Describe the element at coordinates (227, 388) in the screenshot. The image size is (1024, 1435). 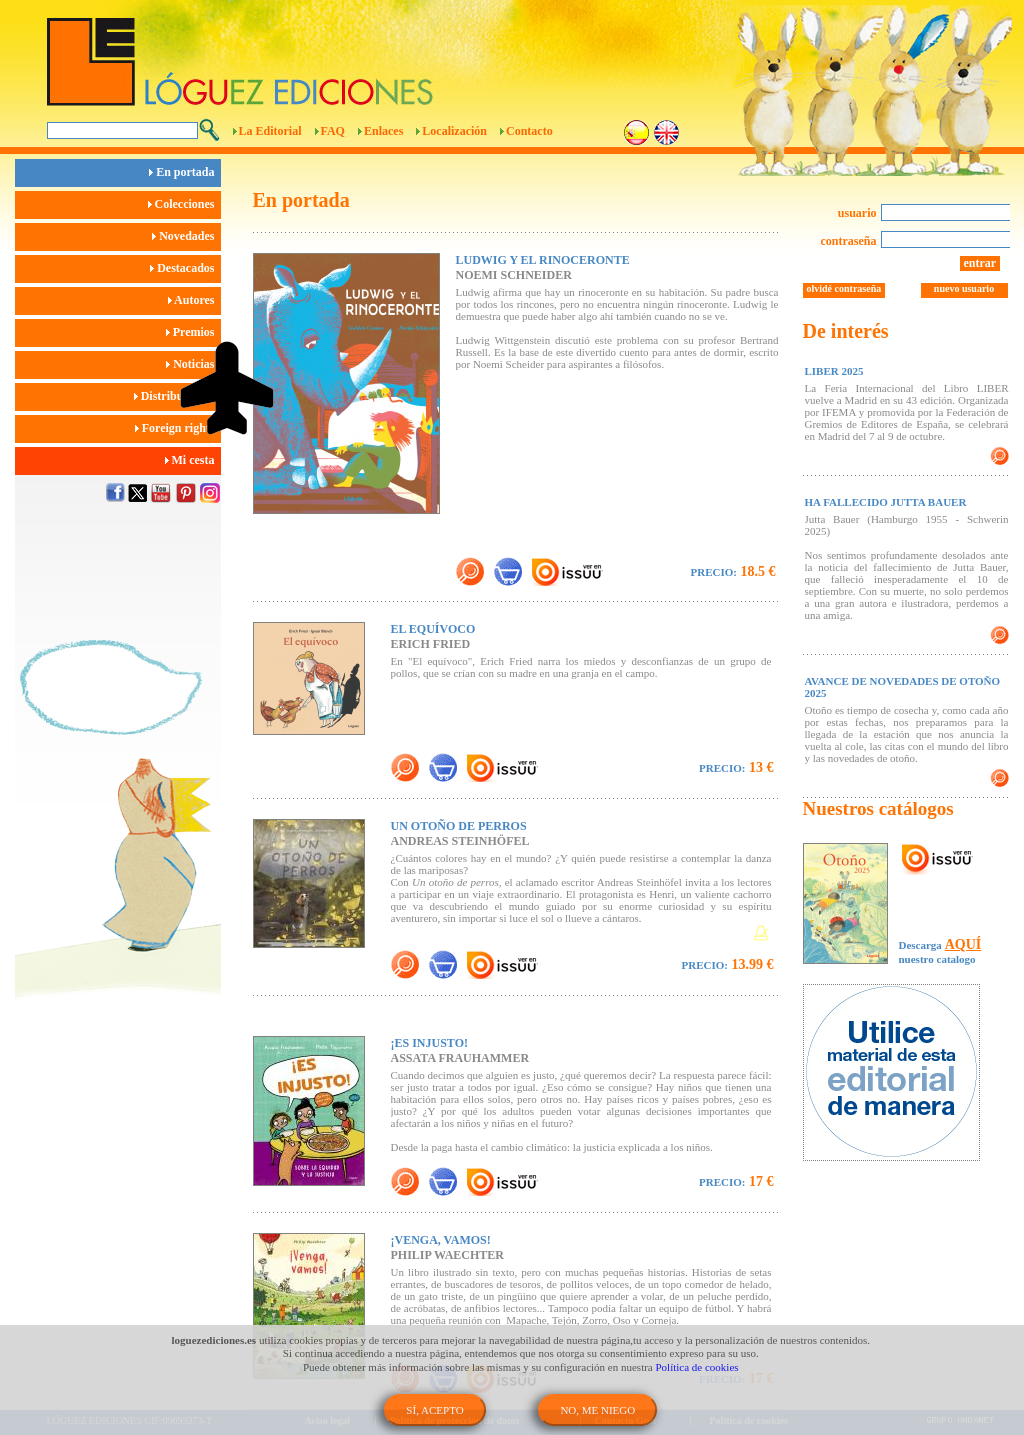
I see `enable airplane mode` at that location.